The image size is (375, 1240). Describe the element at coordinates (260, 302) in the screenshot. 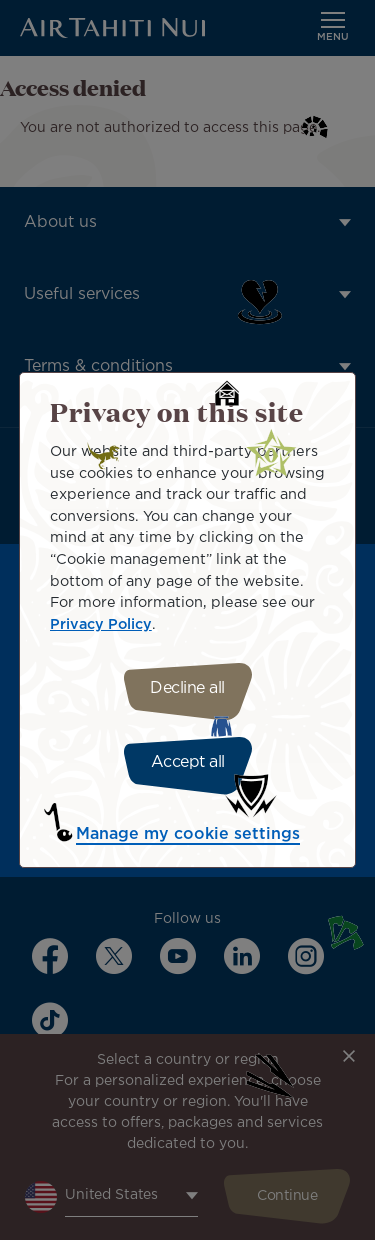

I see `indicates a heartbreak or relationship-ending zone in a game` at that location.